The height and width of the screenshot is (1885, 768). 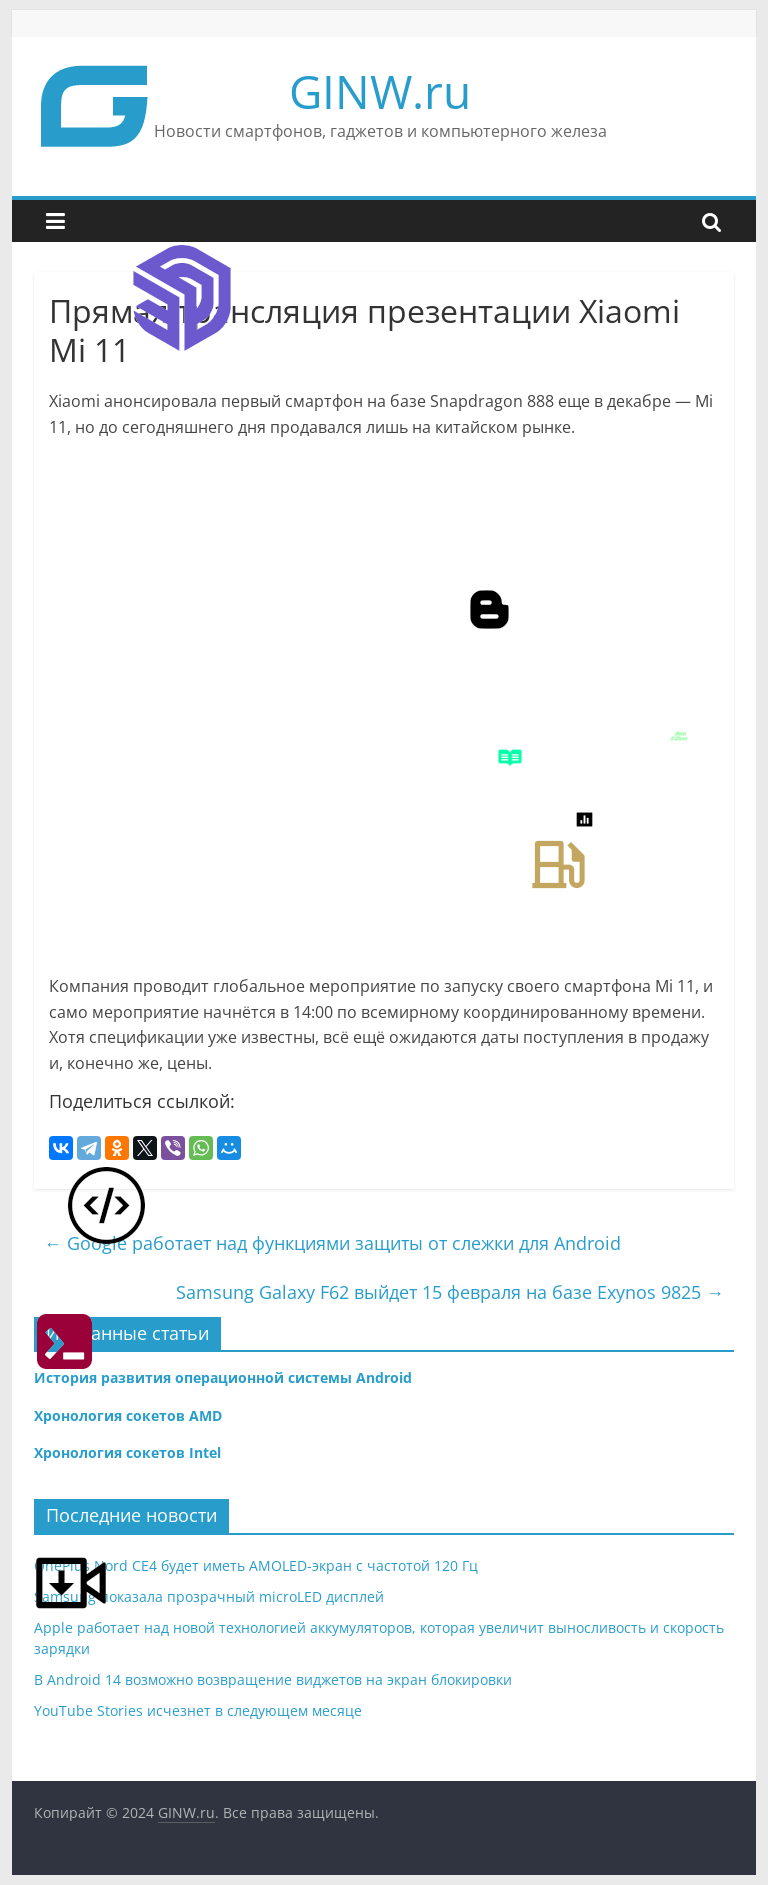 I want to click on visit the AutoZone website or app, so click(x=679, y=736).